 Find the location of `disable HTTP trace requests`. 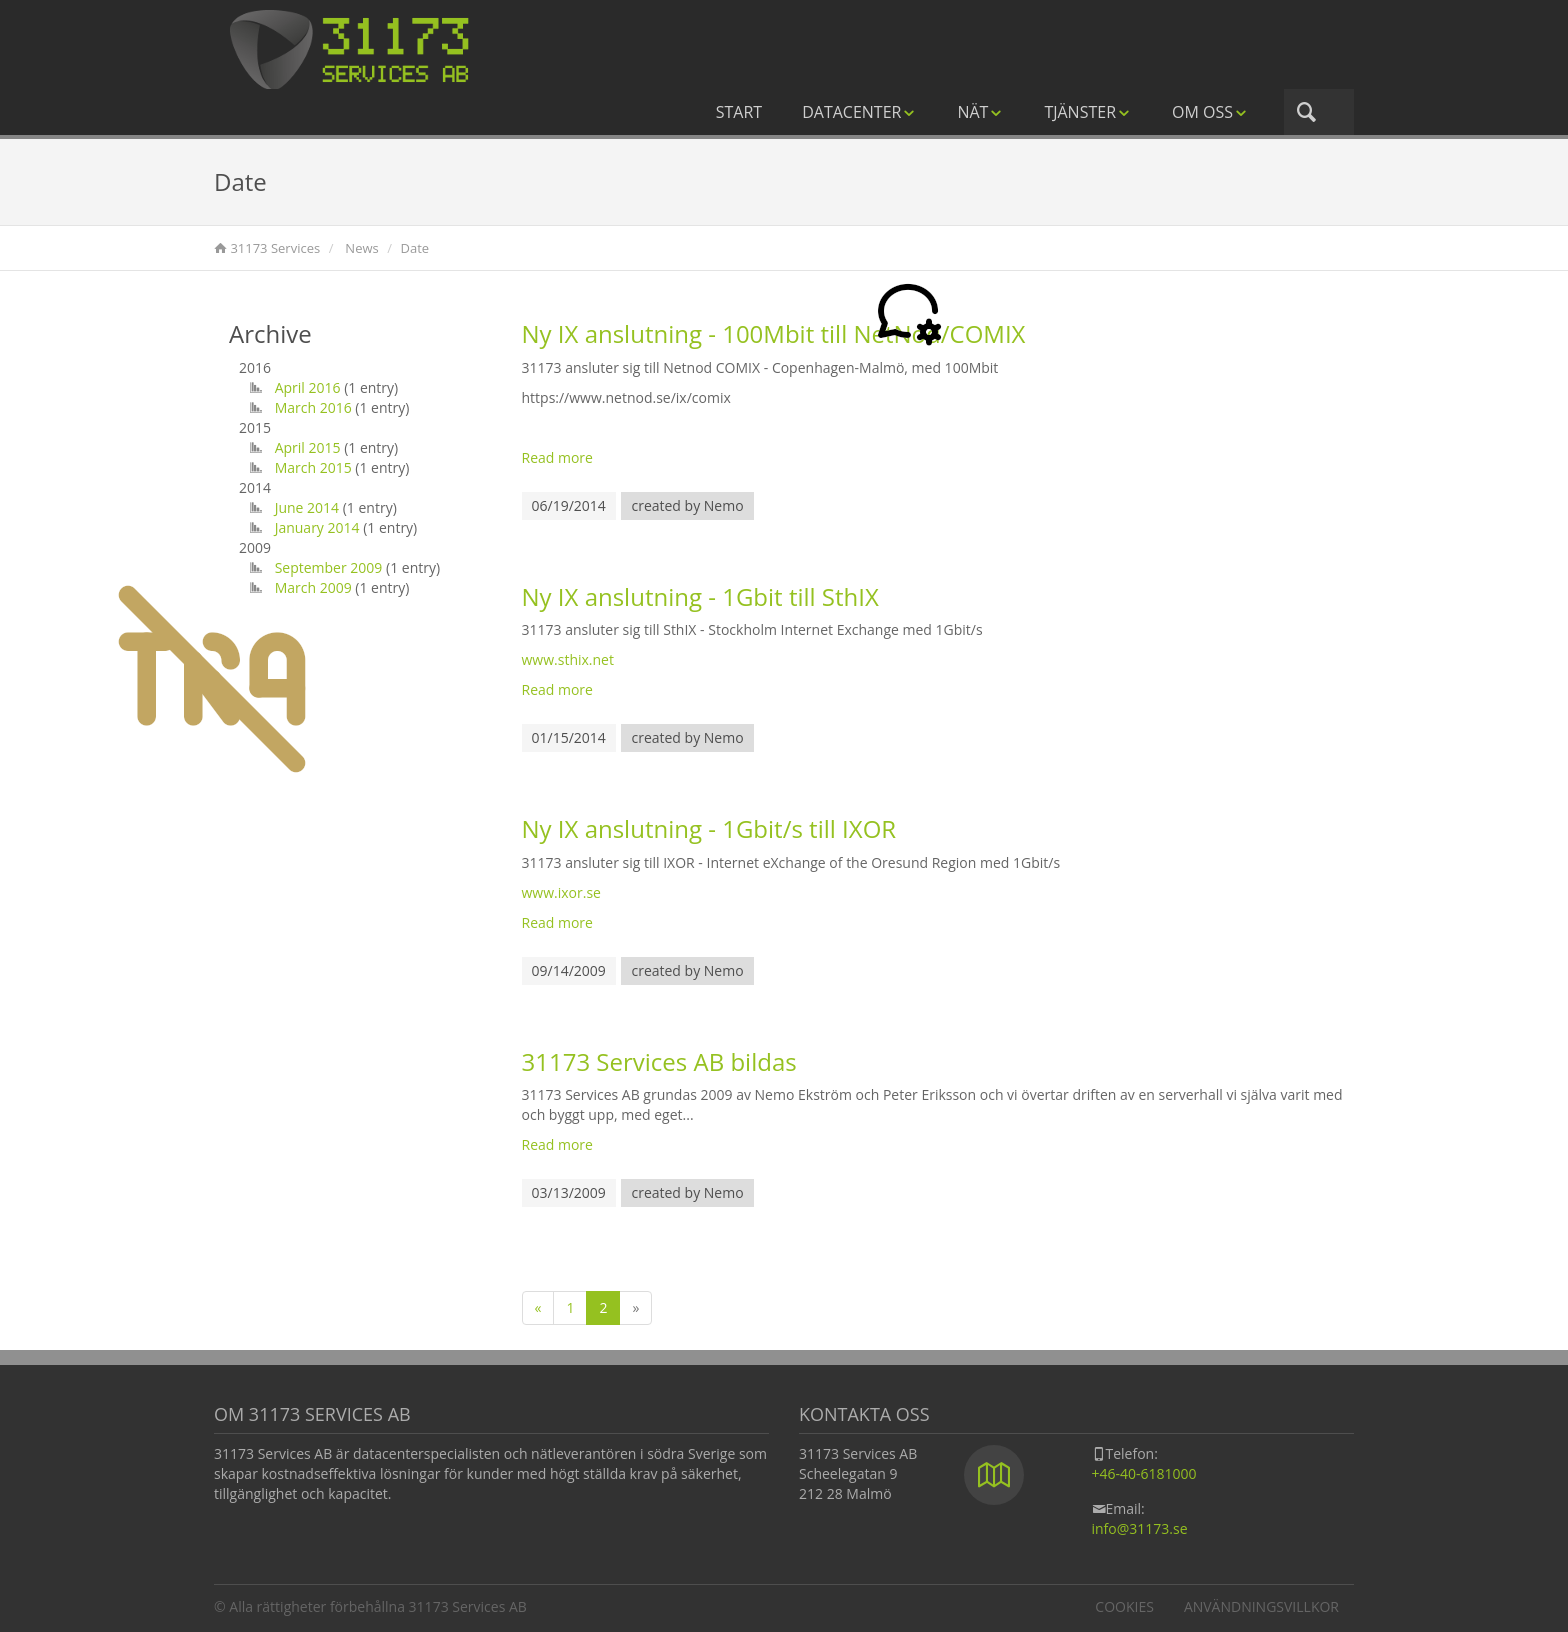

disable HTTP trace requests is located at coordinates (212, 679).